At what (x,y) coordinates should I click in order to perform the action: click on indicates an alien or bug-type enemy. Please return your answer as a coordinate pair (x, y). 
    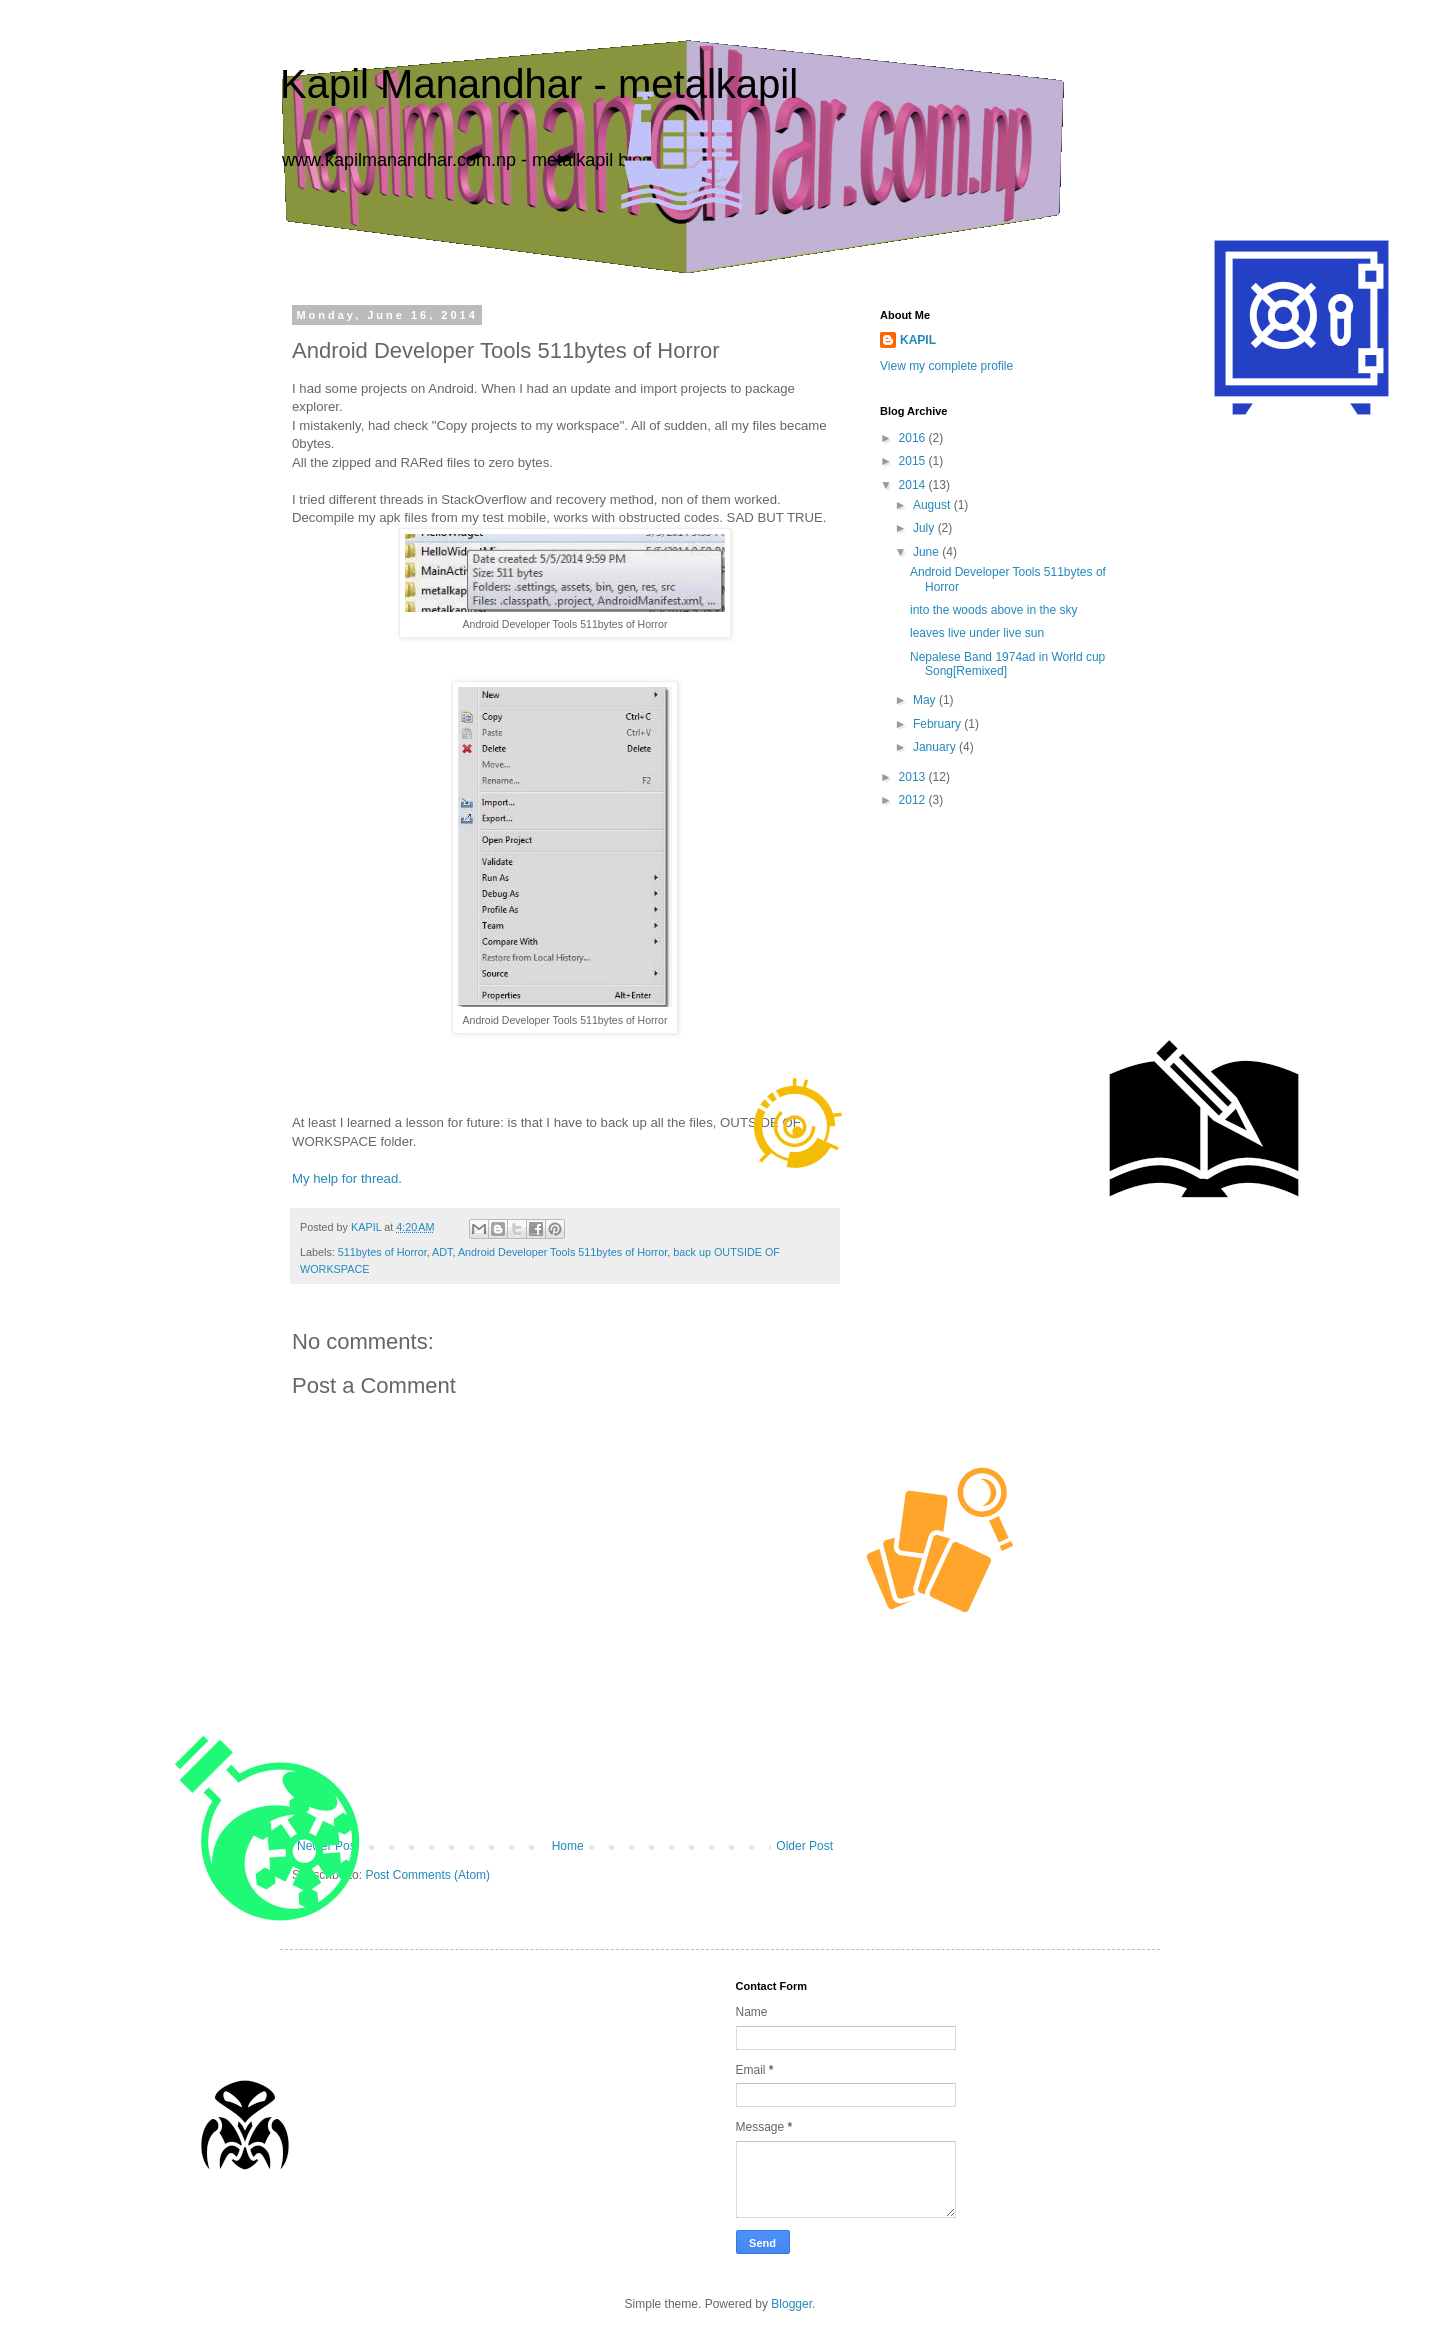
    Looking at the image, I should click on (245, 2125).